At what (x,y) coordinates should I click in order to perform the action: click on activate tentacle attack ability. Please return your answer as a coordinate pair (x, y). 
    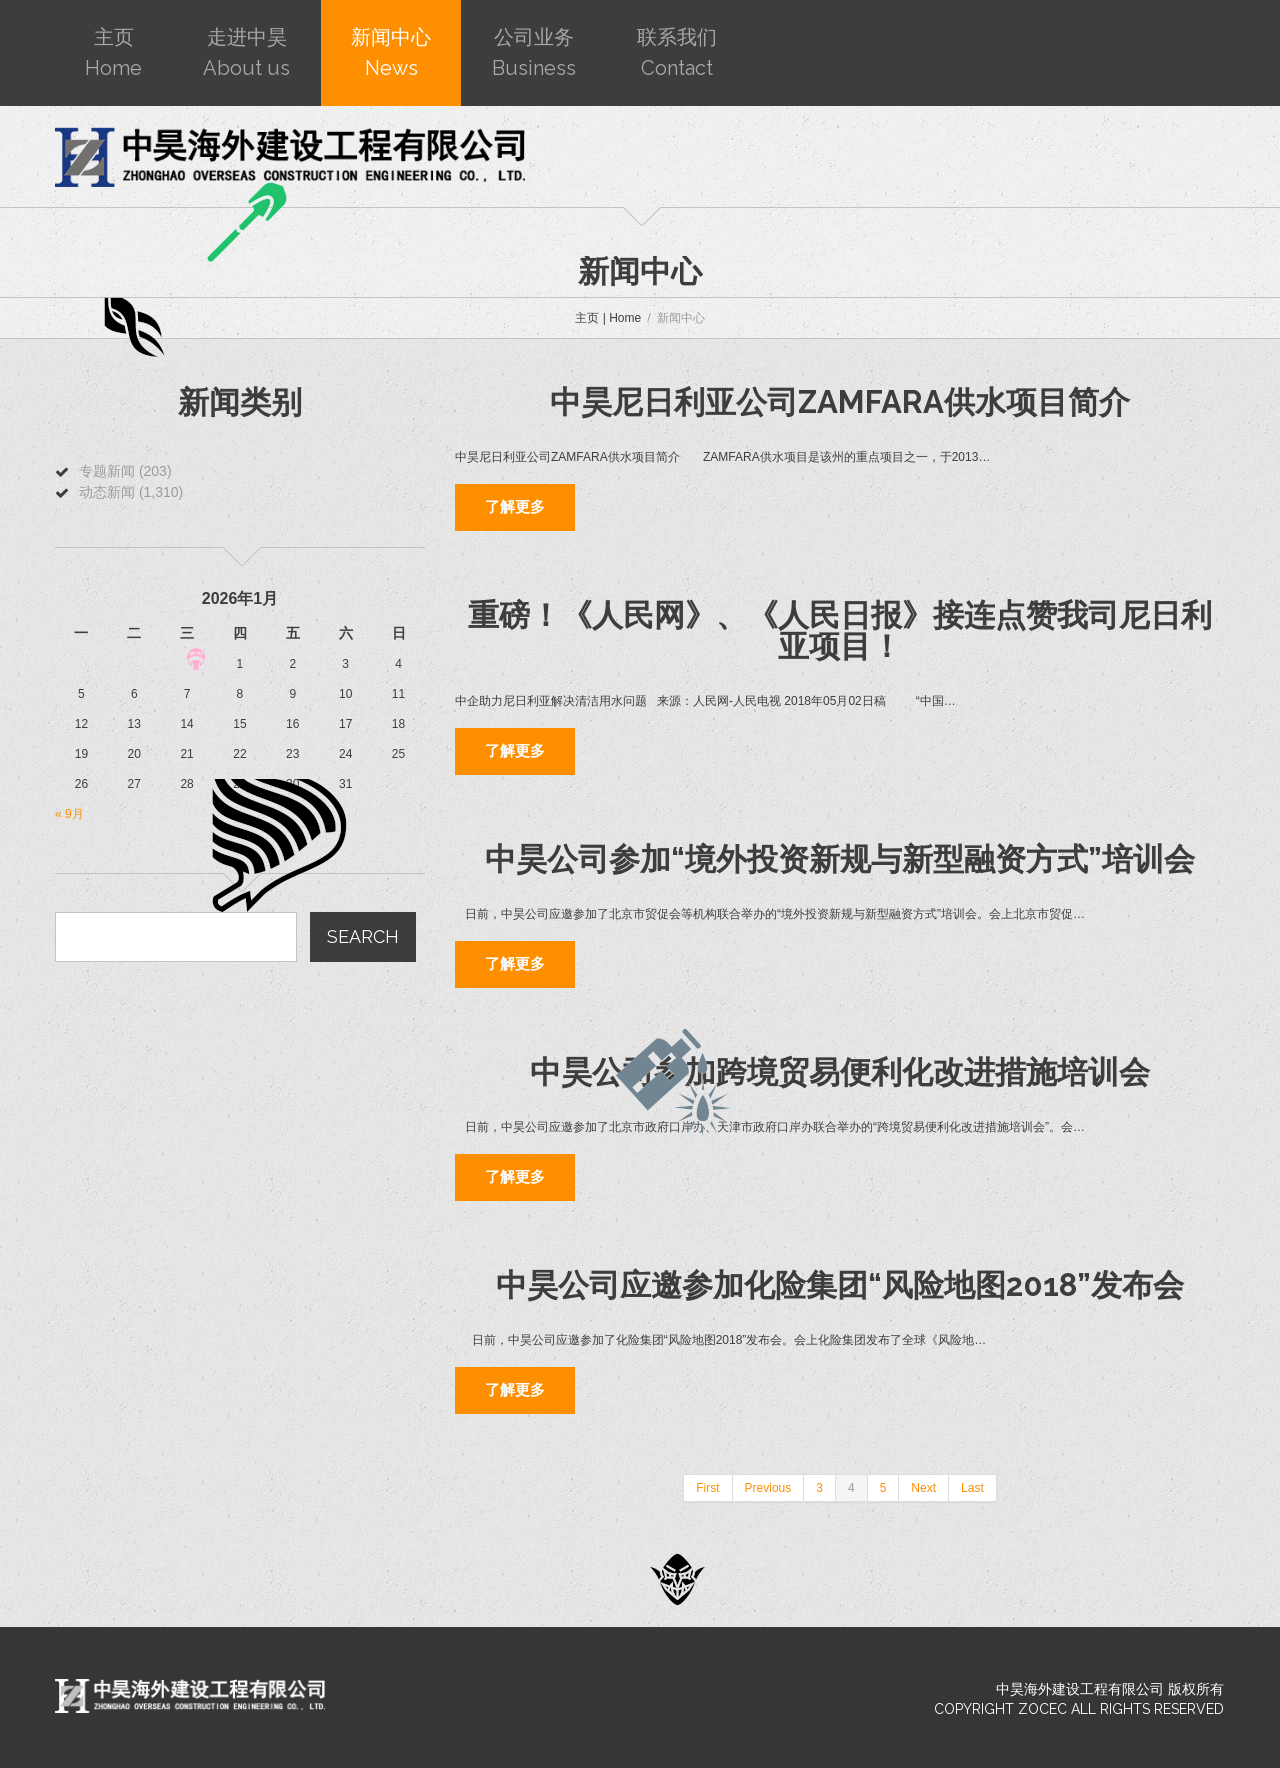
    Looking at the image, I should click on (135, 327).